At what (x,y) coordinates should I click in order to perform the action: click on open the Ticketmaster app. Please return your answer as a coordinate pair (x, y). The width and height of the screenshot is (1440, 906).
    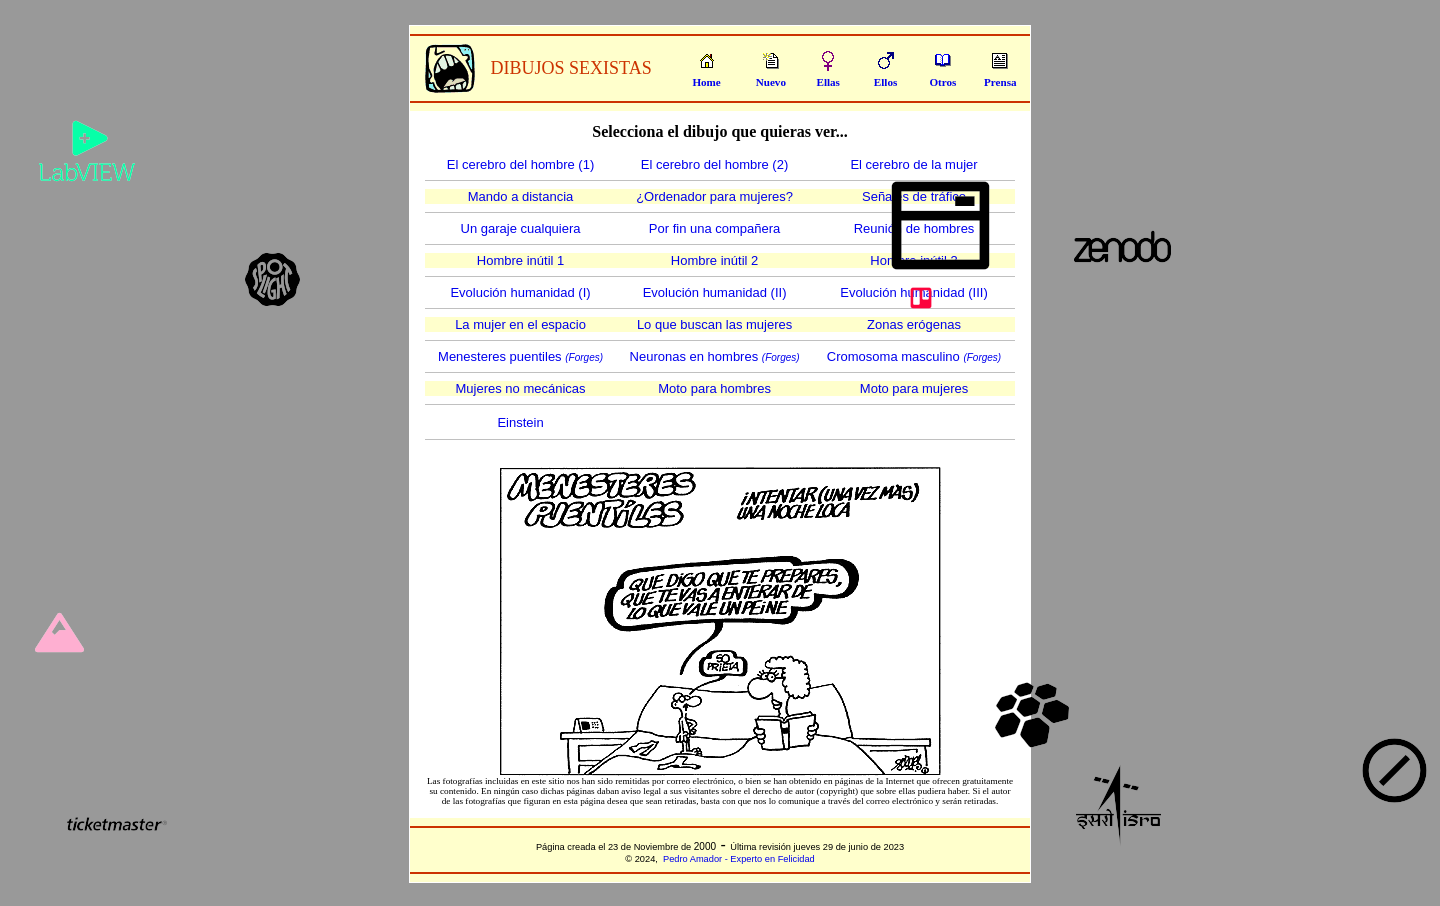
    Looking at the image, I should click on (117, 824).